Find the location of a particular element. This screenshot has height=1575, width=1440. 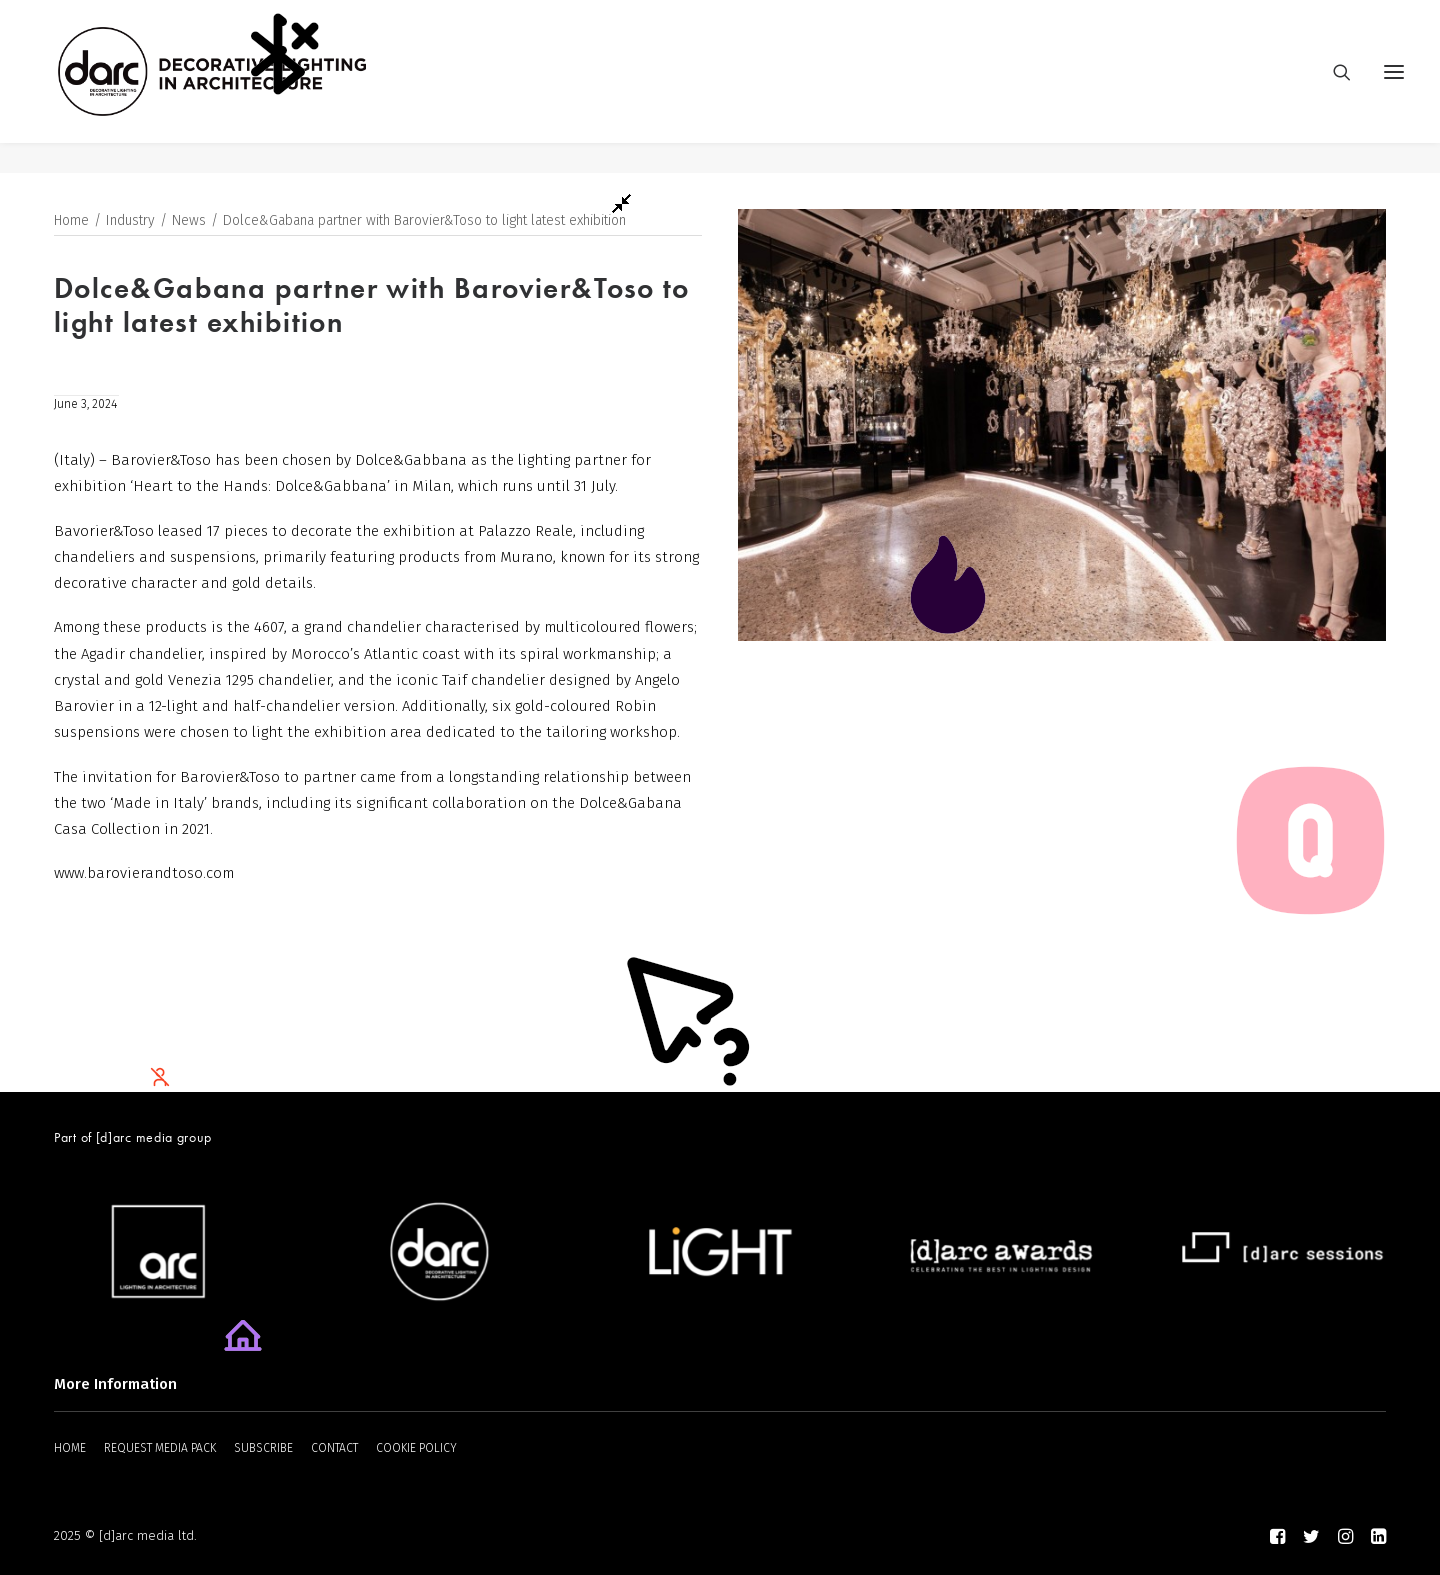

bluetooth is disabled or turned off is located at coordinates (278, 54).